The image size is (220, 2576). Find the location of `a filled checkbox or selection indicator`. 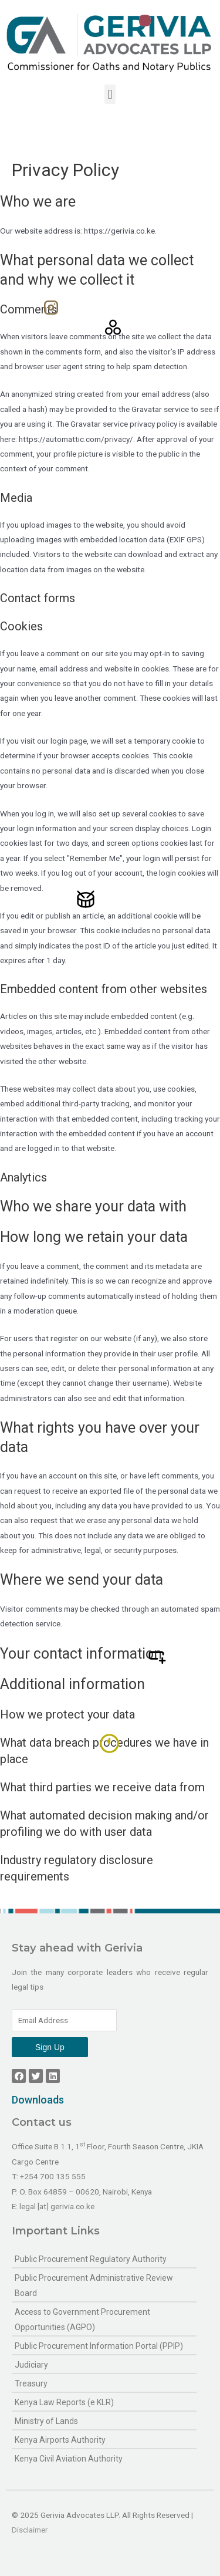

a filled checkbox or selection indicator is located at coordinates (145, 21).